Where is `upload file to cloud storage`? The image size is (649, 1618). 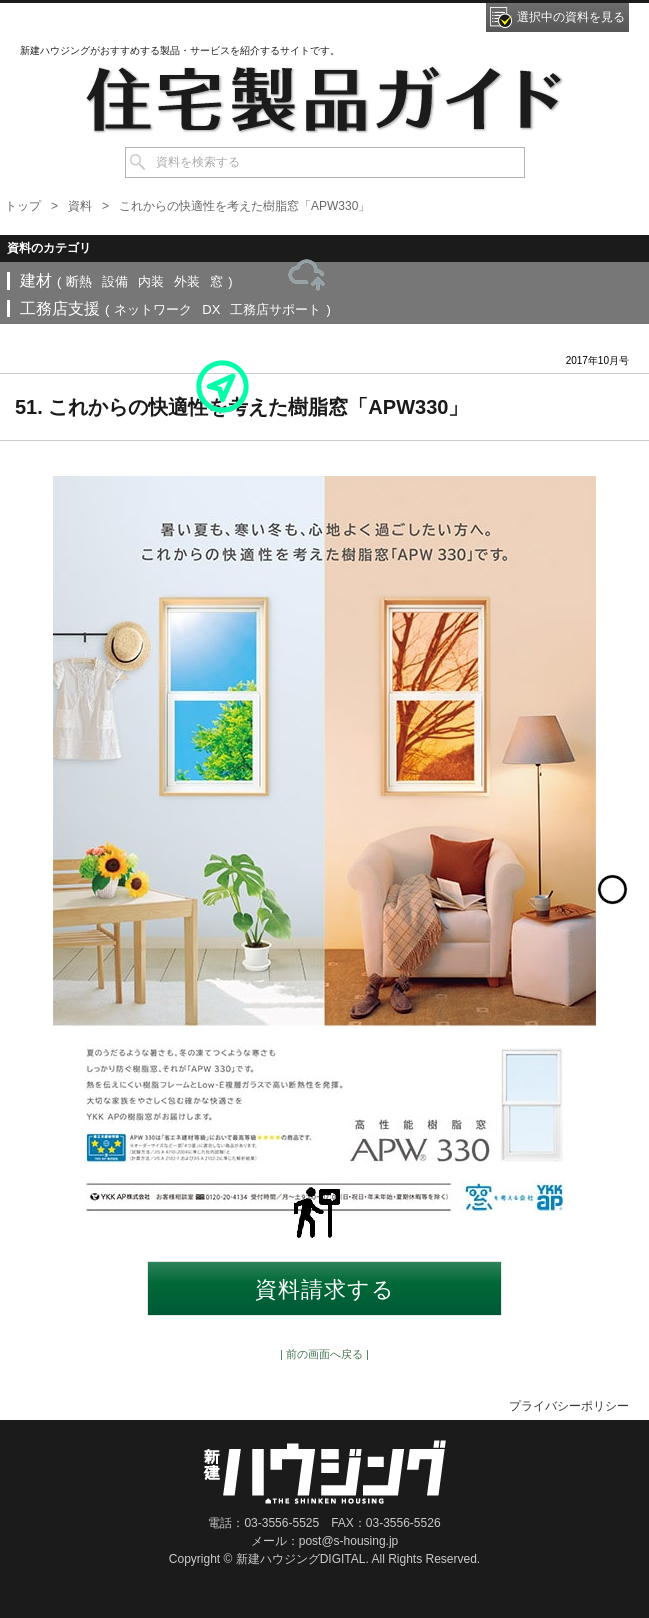
upload file to cloud storage is located at coordinates (306, 272).